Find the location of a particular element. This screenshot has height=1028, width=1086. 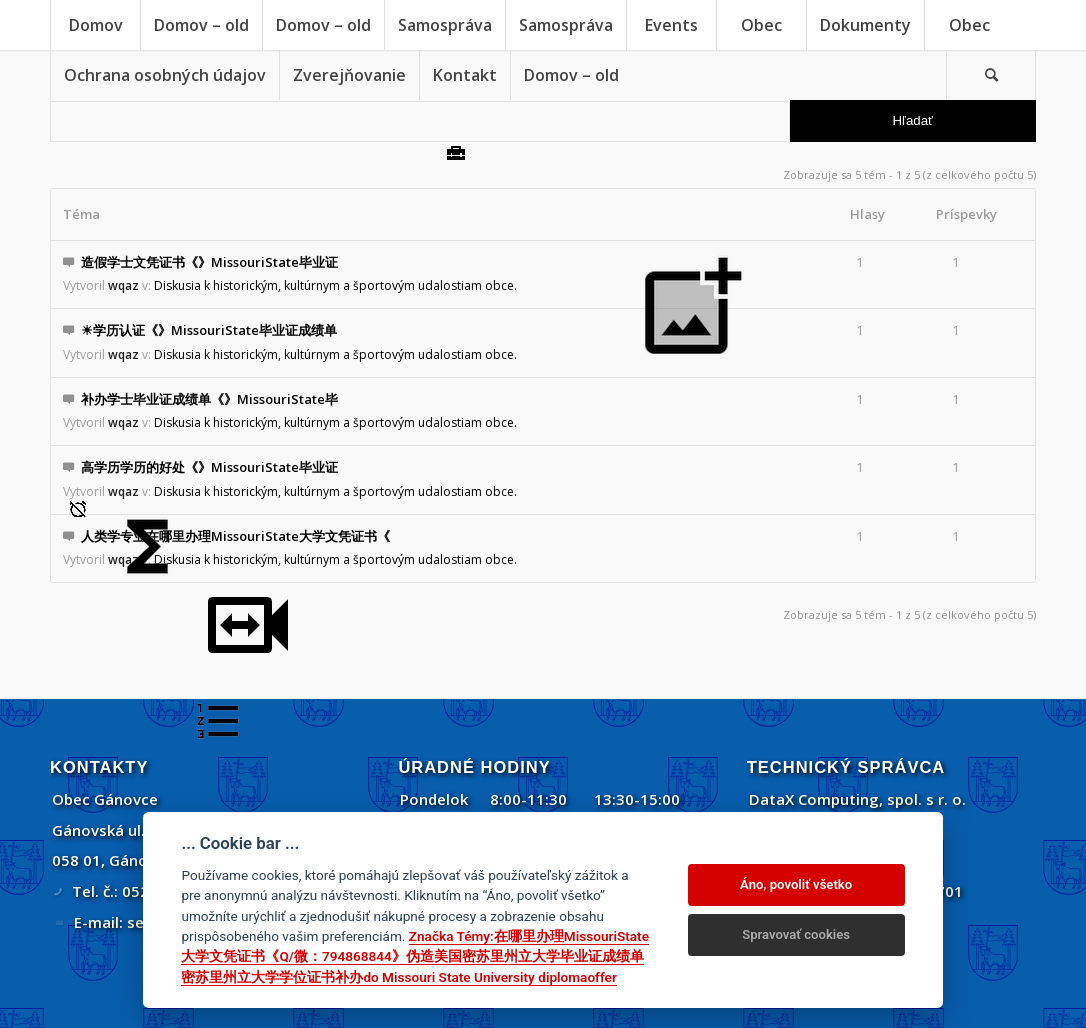

access home repair services is located at coordinates (456, 153).